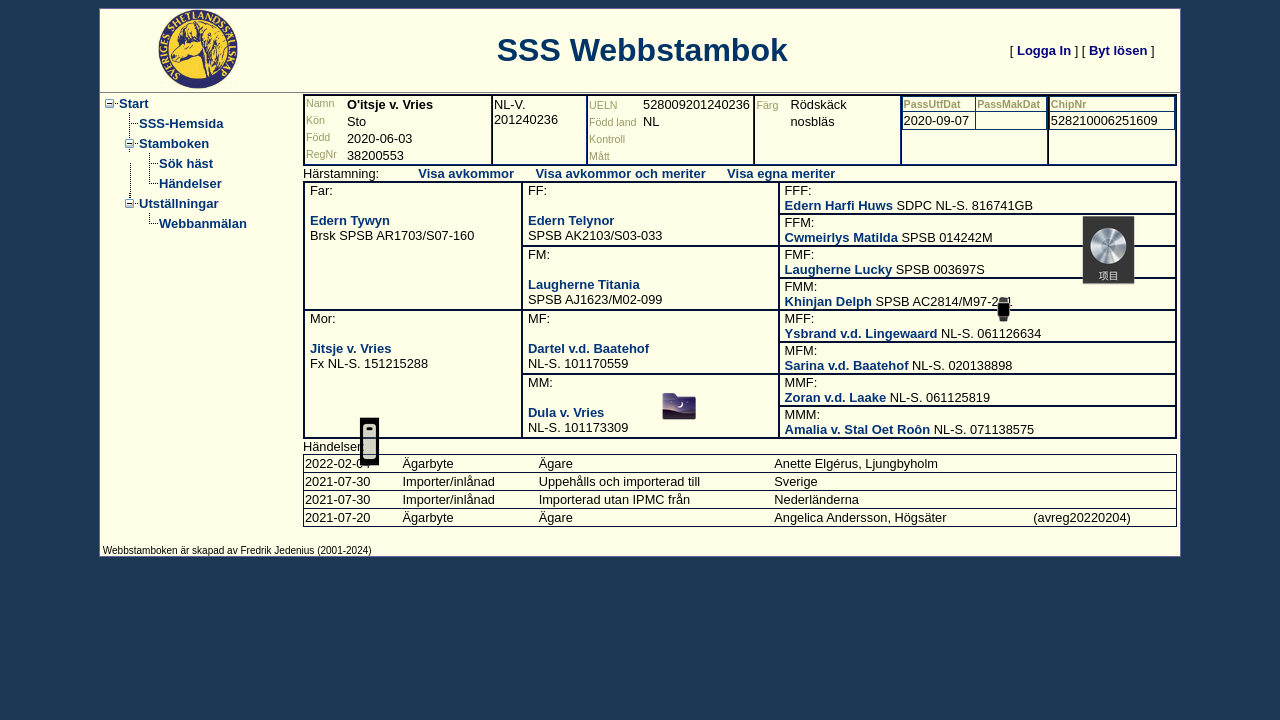  What do you see at coordinates (369, 441) in the screenshot?
I see `view connected iPod Shuffle in sidebar` at bounding box center [369, 441].